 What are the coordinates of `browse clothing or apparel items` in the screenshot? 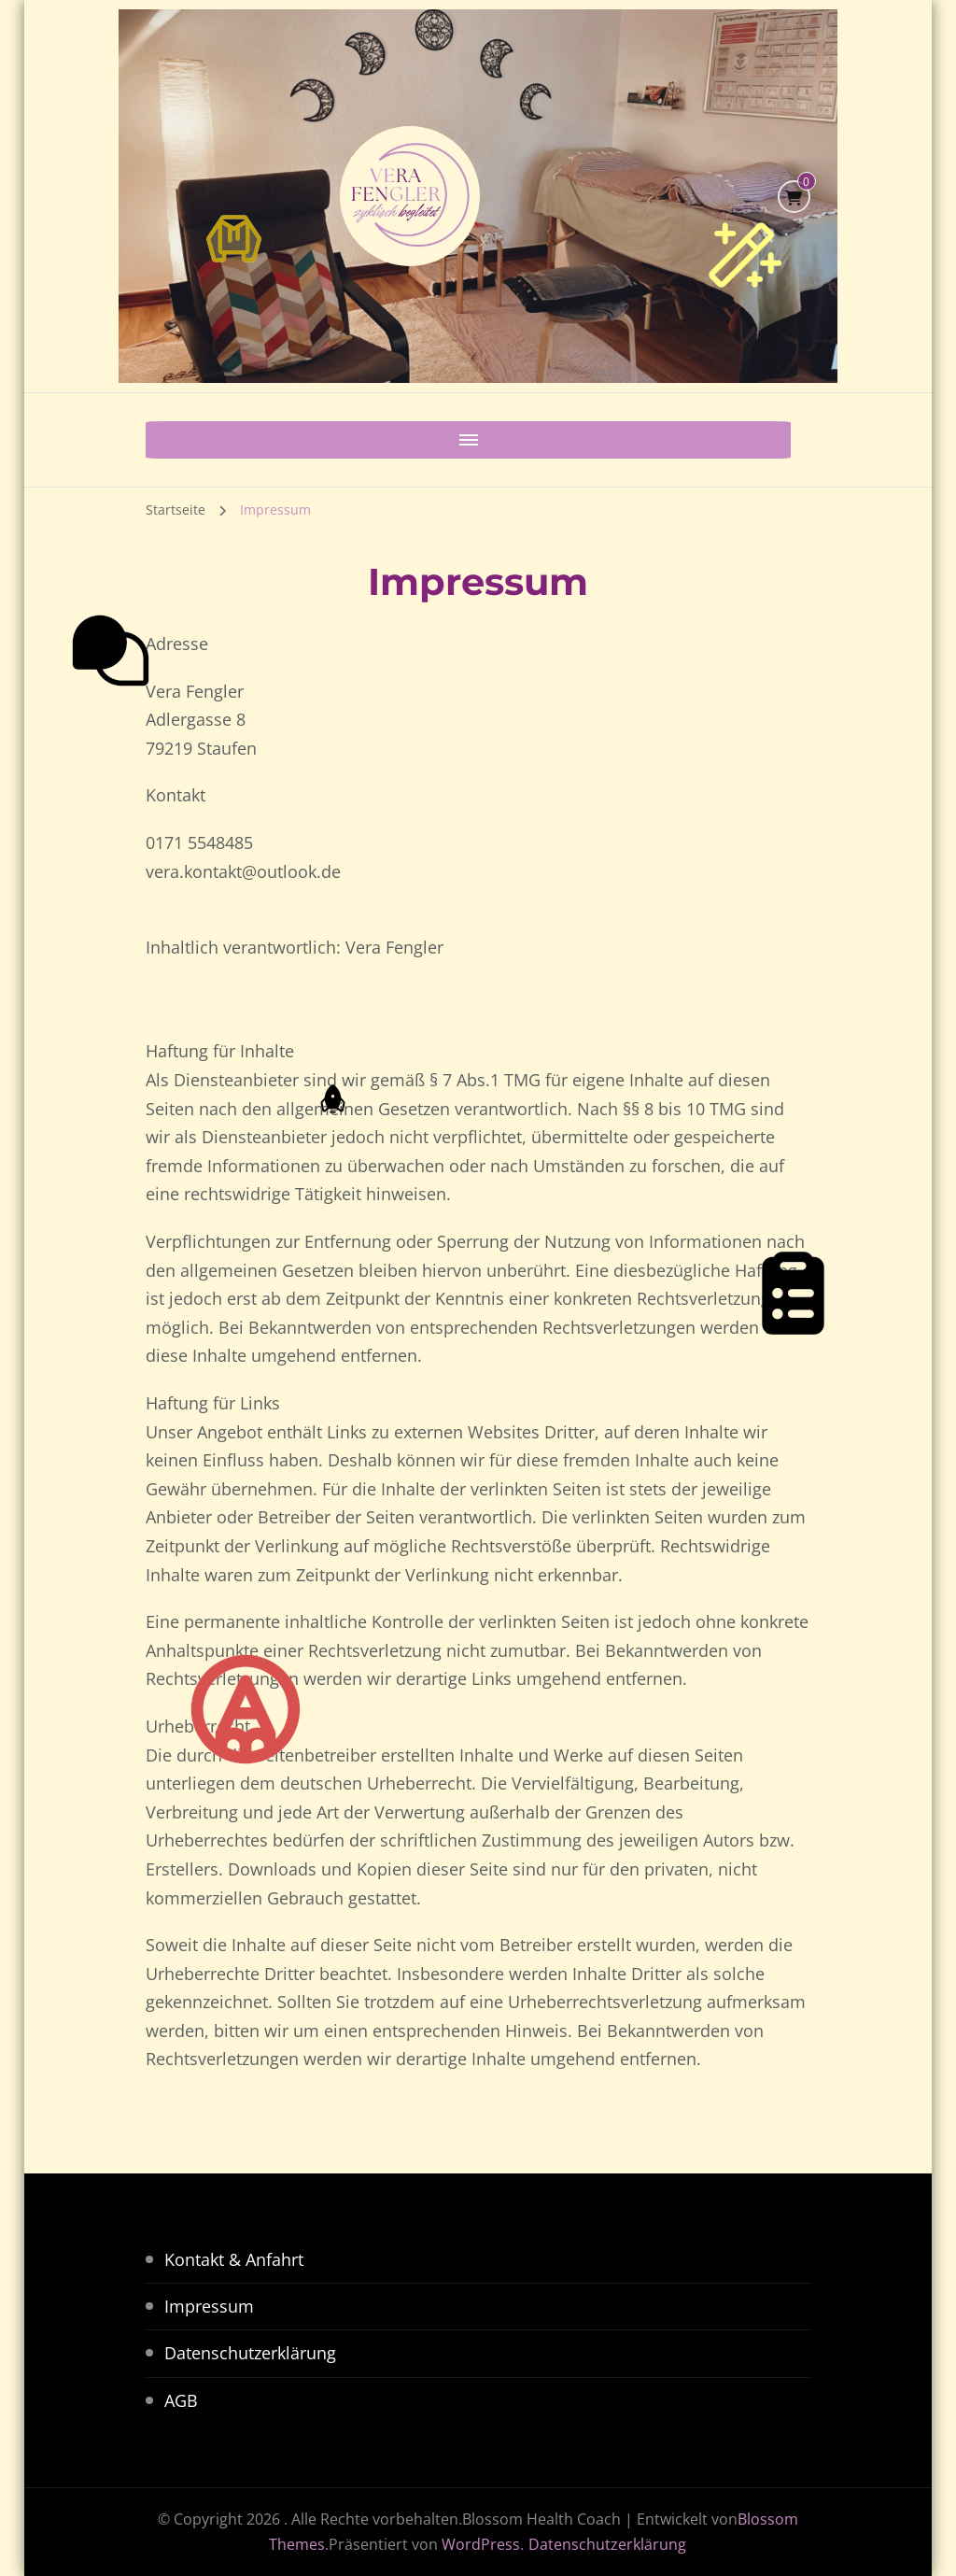 It's located at (233, 238).